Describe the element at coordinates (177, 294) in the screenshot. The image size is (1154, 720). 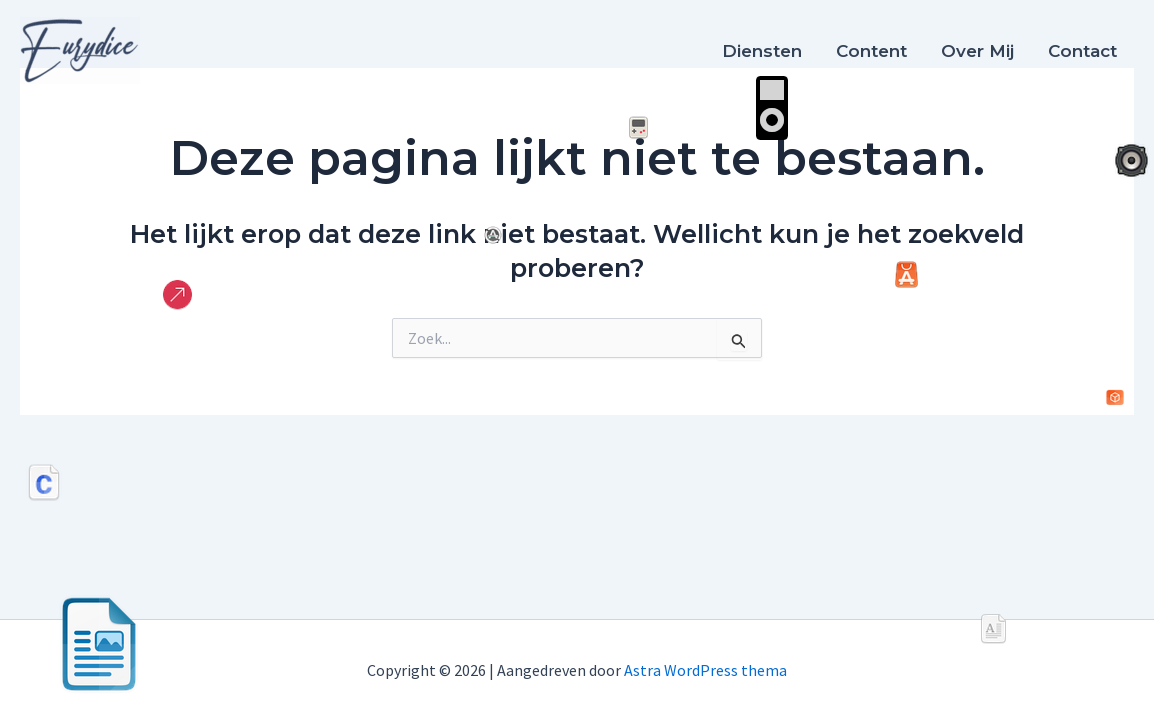
I see `indicates a symbolic link or shortcut to another file` at that location.